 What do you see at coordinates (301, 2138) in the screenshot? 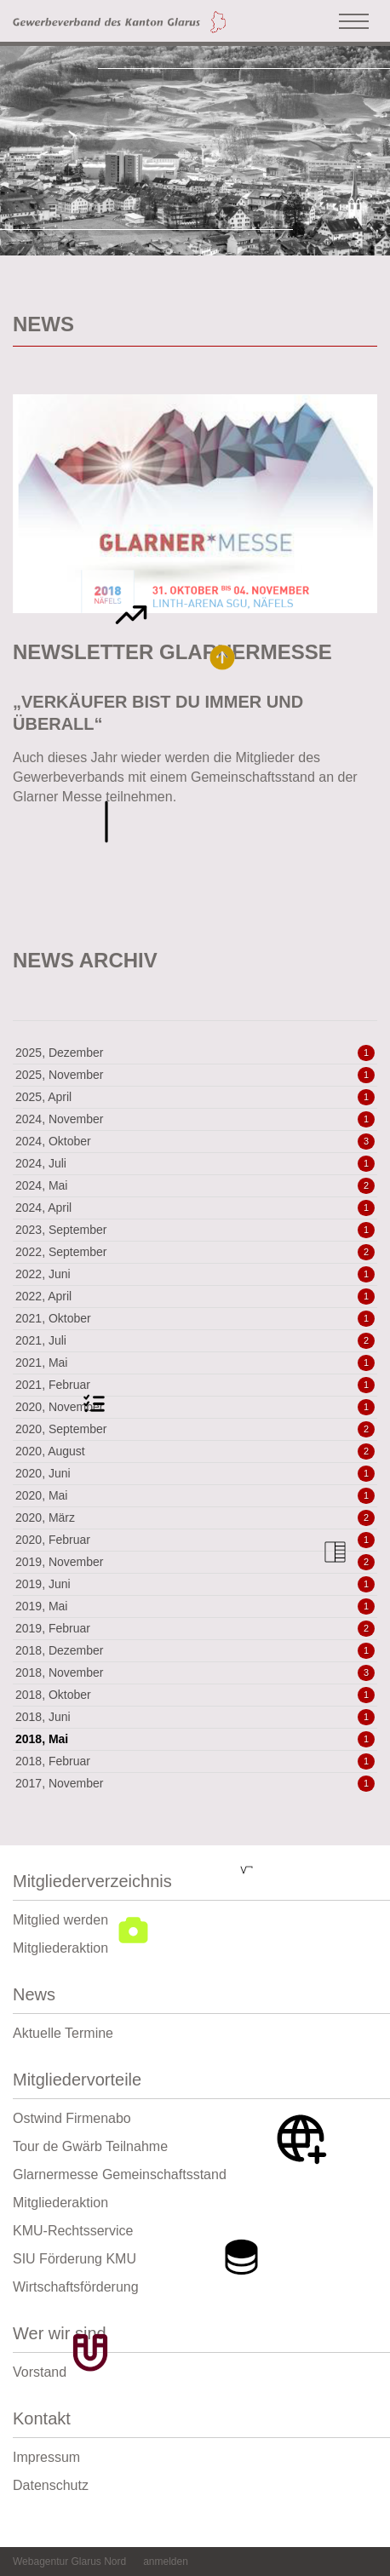
I see `add a new language or region` at bounding box center [301, 2138].